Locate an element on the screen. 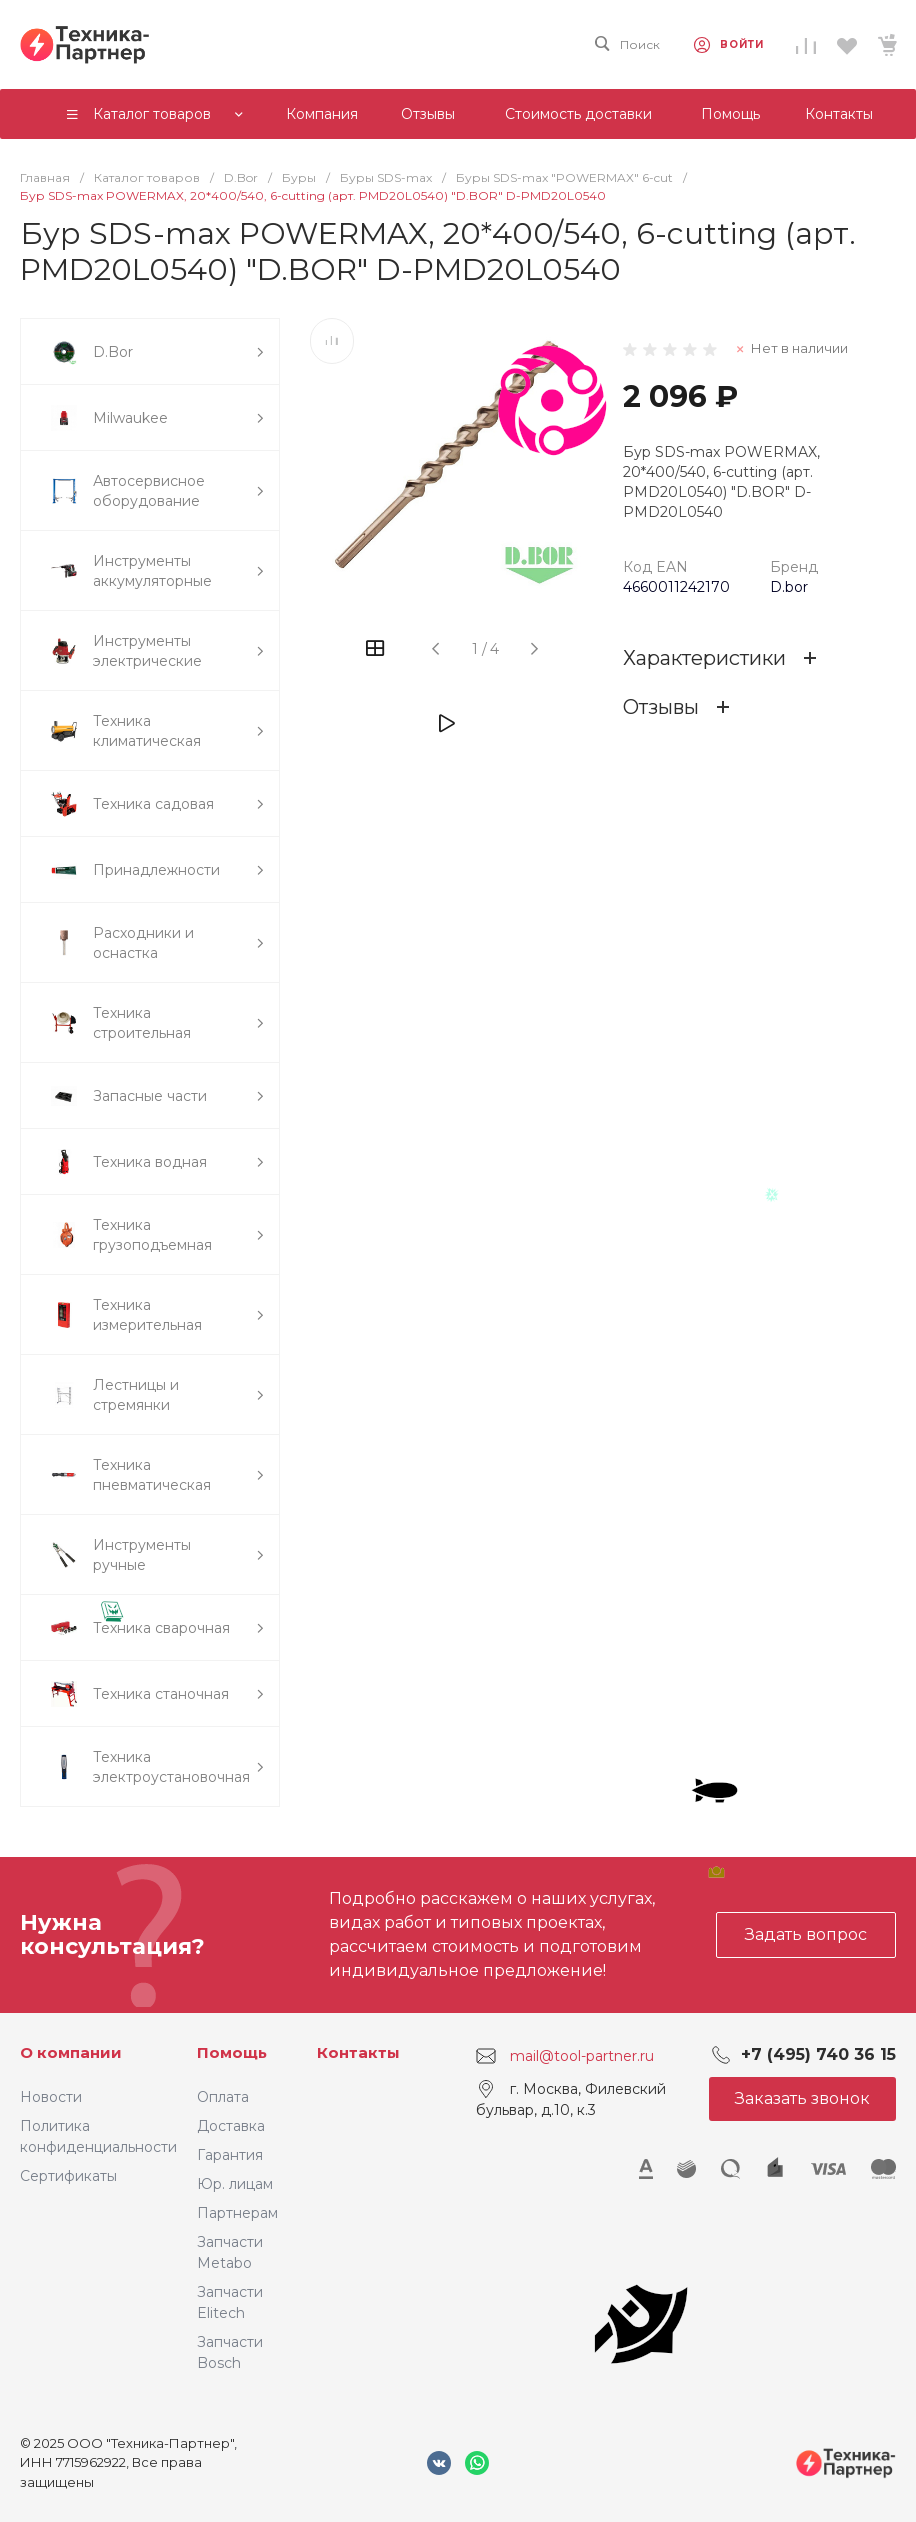 The image size is (916, 2522). ancient egyptian symbol representing the horizon or sunrise is located at coordinates (716, 1871).